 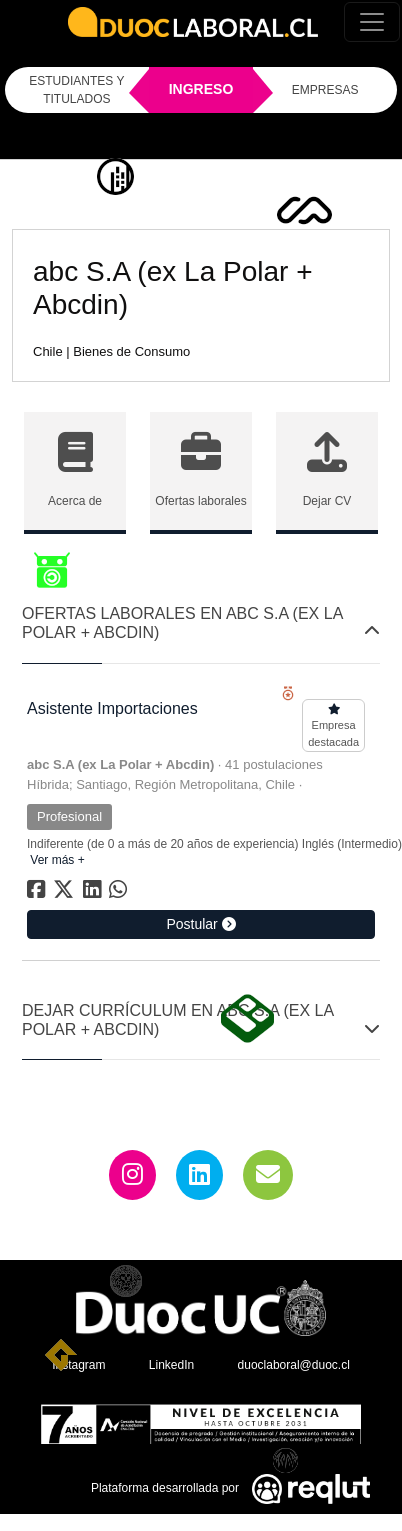 What do you see at coordinates (285, 1460) in the screenshot?
I see `open BitComet torrent client` at bounding box center [285, 1460].